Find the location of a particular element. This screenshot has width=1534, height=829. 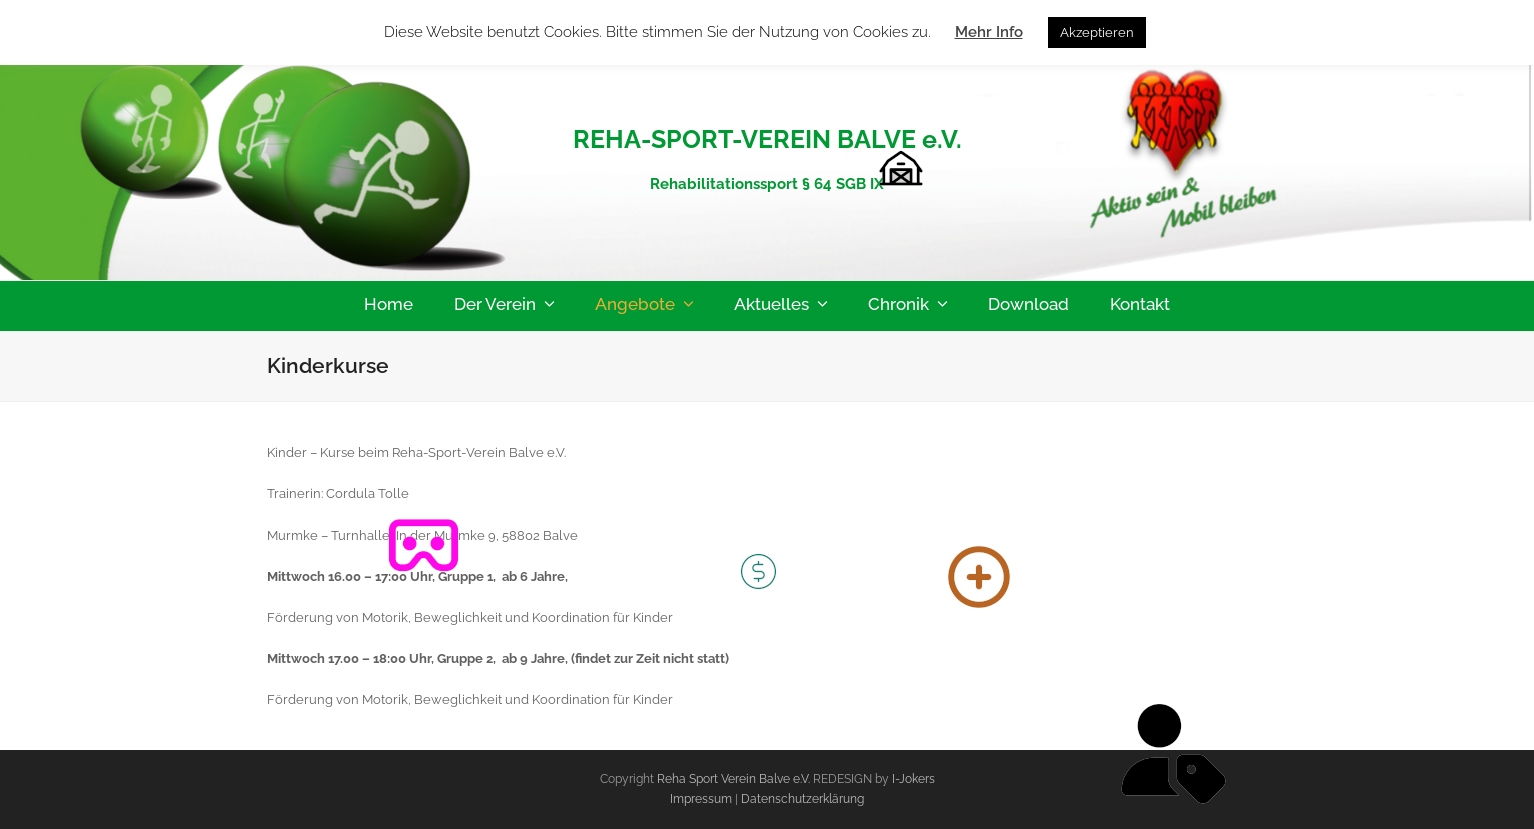

access virtual reality or VR mode is located at coordinates (423, 543).